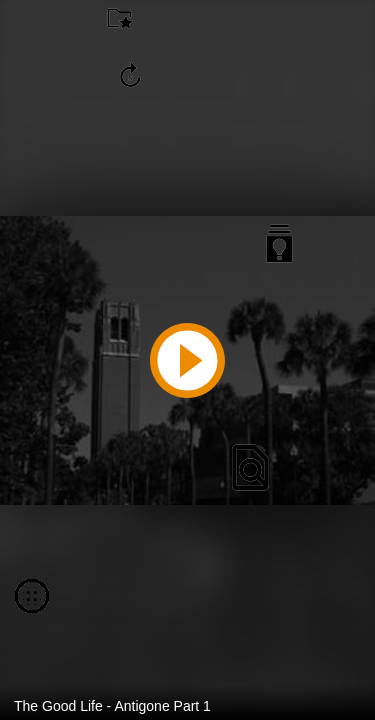  What do you see at coordinates (279, 243) in the screenshot?
I see `run batch predictions or bulk AI processing` at bounding box center [279, 243].